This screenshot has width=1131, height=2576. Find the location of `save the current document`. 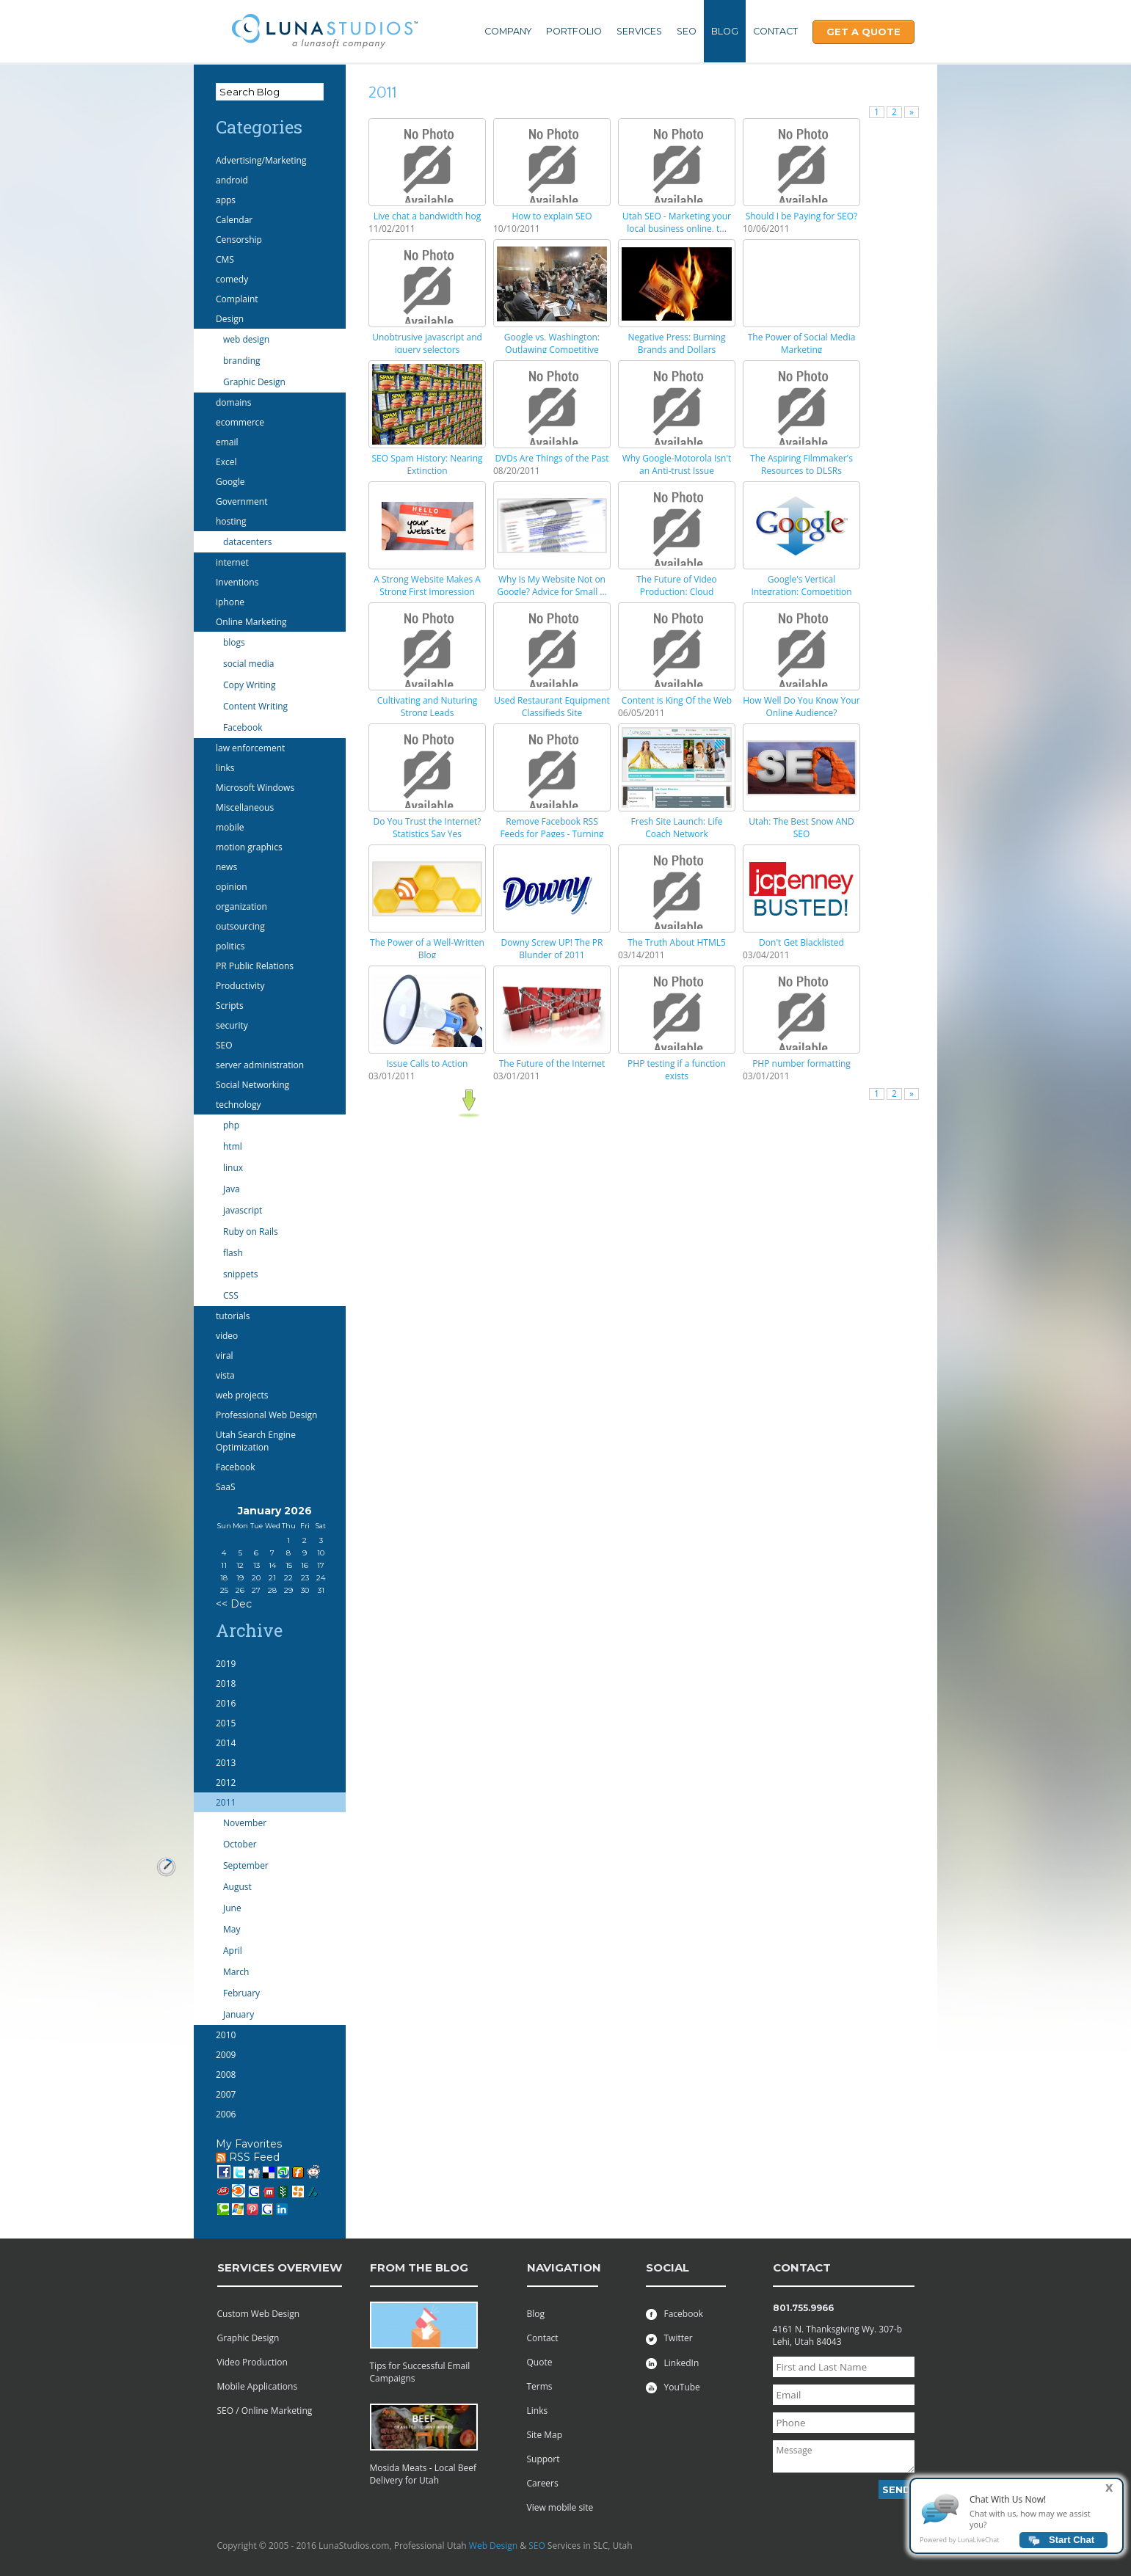

save the current document is located at coordinates (469, 1101).